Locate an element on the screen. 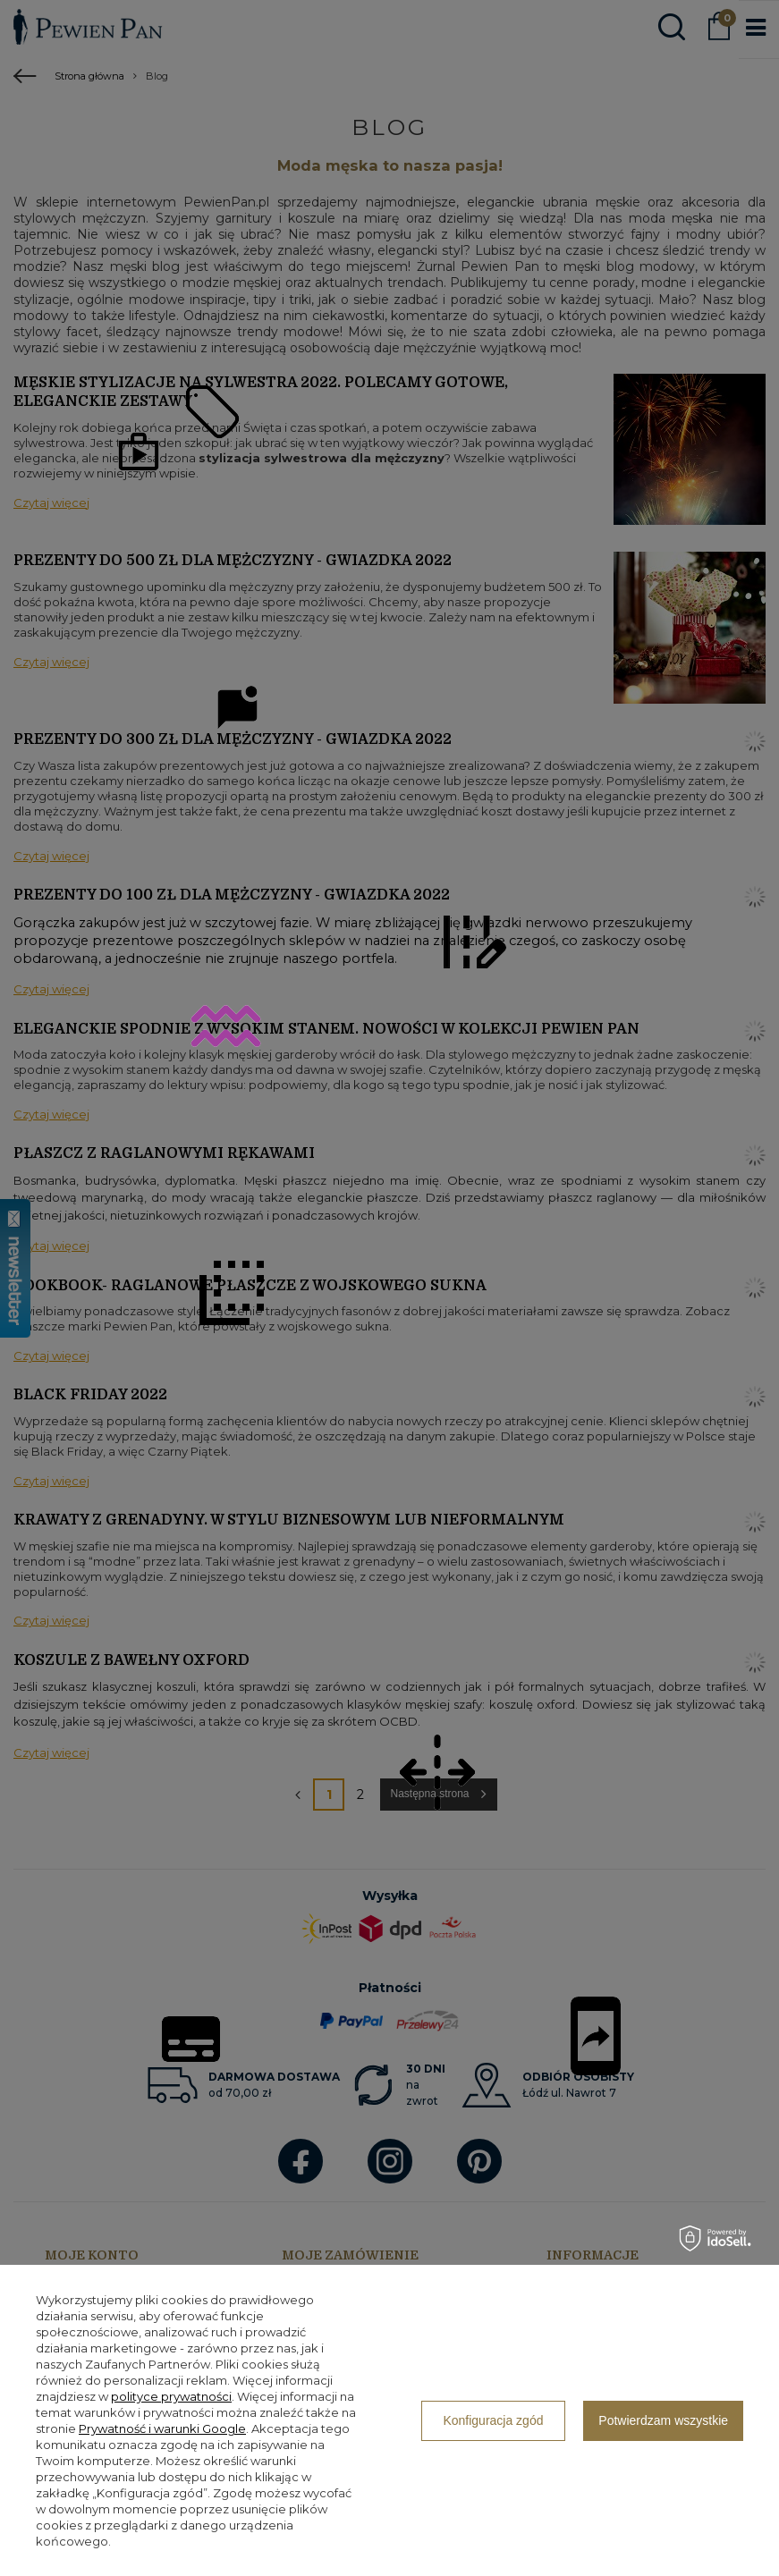  share your mobile screen with others is located at coordinates (596, 2036).